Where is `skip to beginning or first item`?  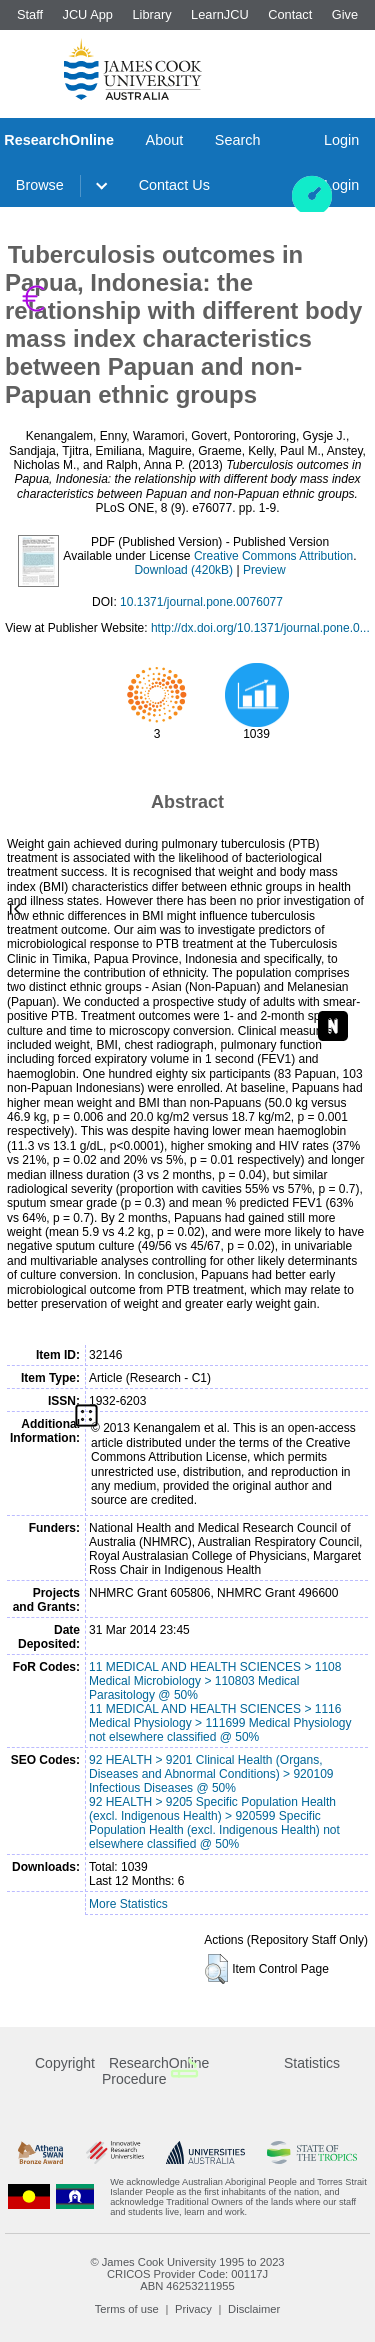 skip to beginning or first item is located at coordinates (15, 909).